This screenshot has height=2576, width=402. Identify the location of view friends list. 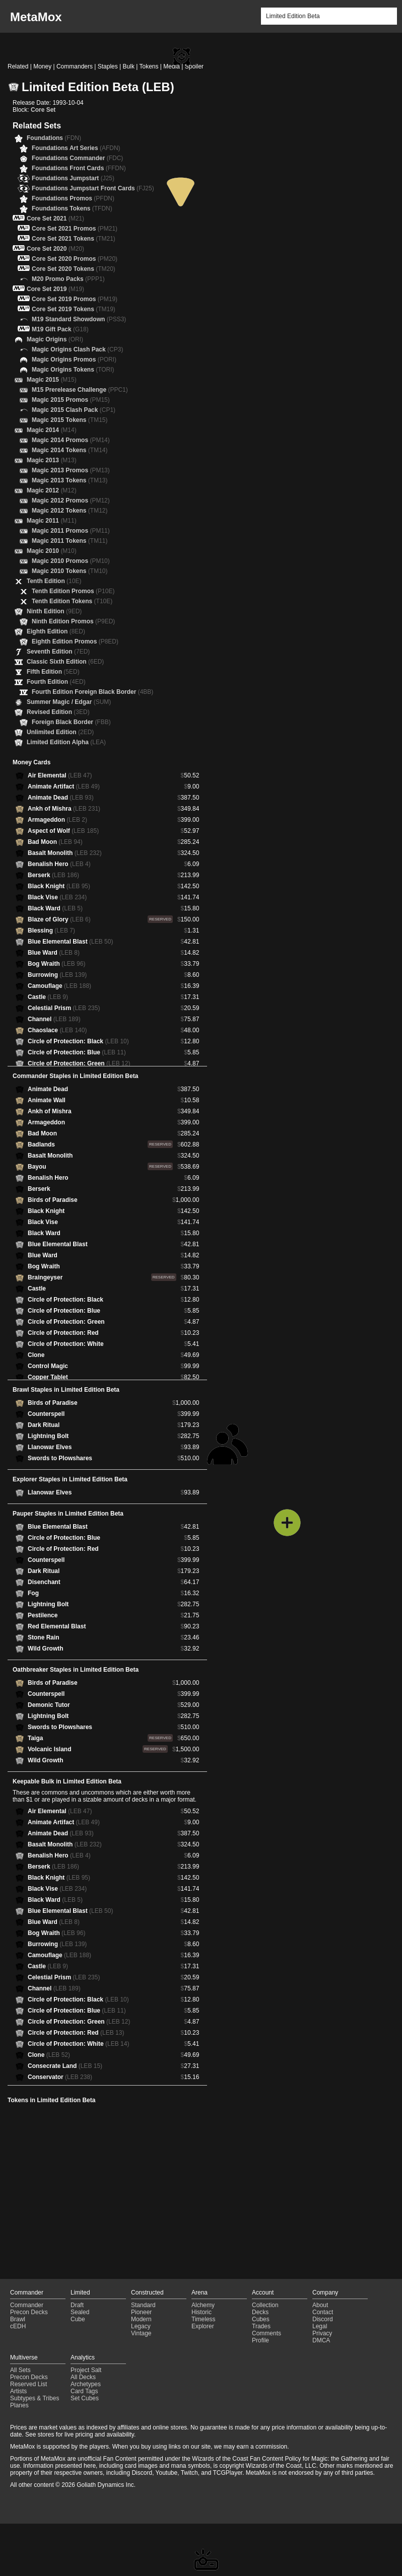
(227, 1444).